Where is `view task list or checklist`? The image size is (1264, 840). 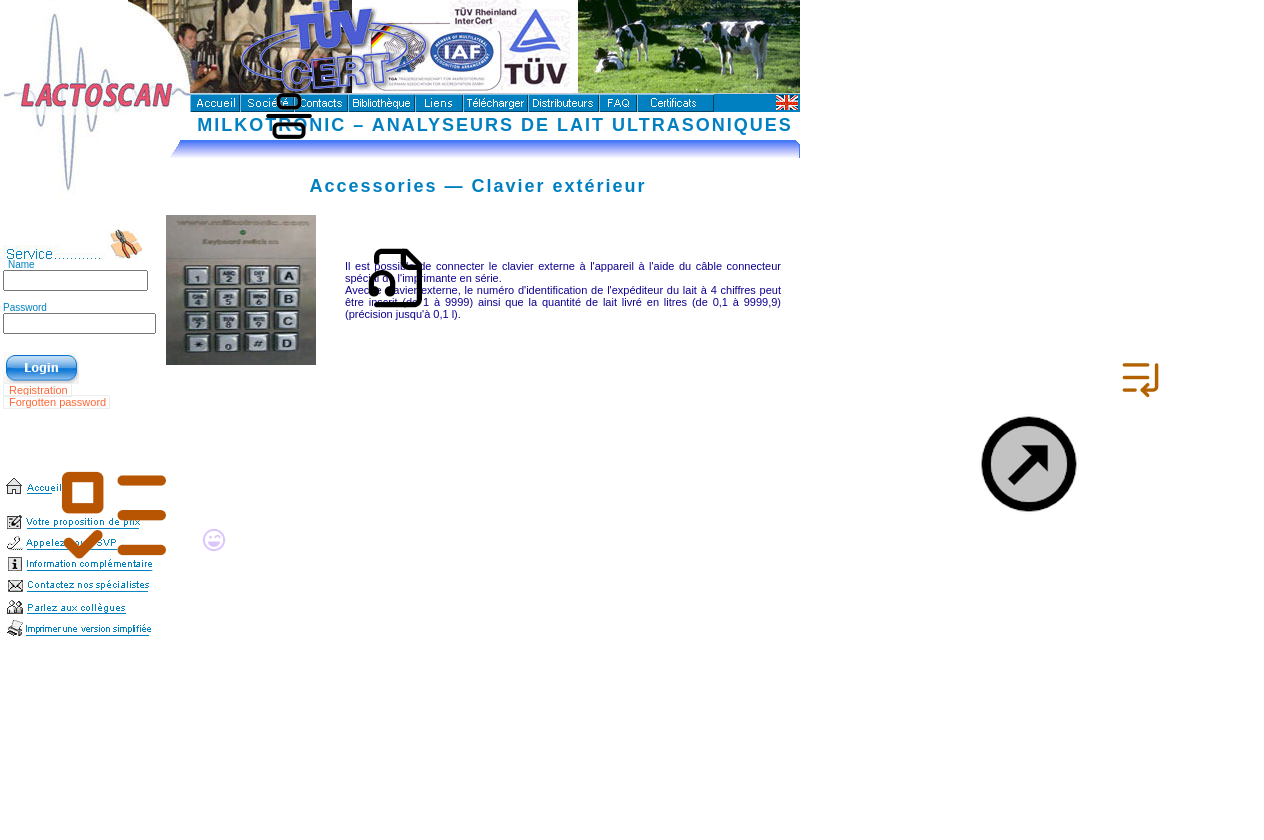
view task list or checklist is located at coordinates (110, 513).